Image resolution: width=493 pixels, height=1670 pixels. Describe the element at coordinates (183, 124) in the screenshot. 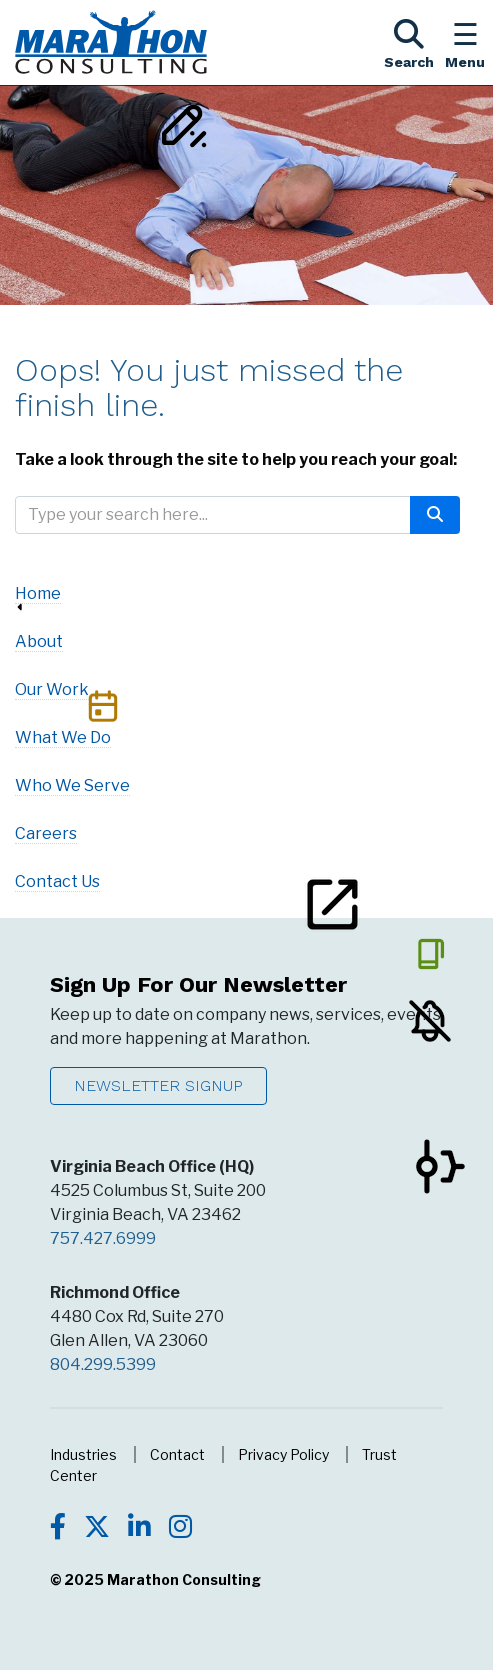

I see `edit or apply a discount code` at that location.